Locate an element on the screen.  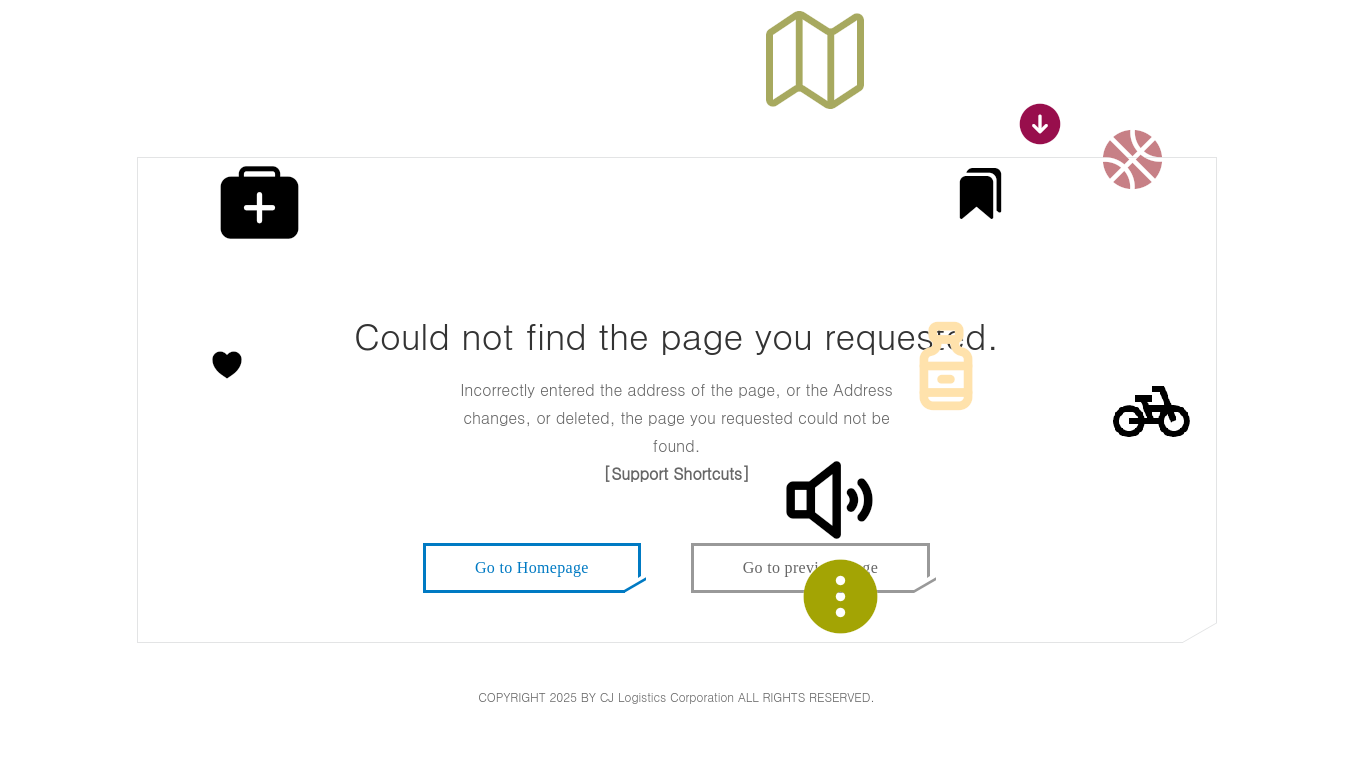
view vaccine or medication information is located at coordinates (946, 366).